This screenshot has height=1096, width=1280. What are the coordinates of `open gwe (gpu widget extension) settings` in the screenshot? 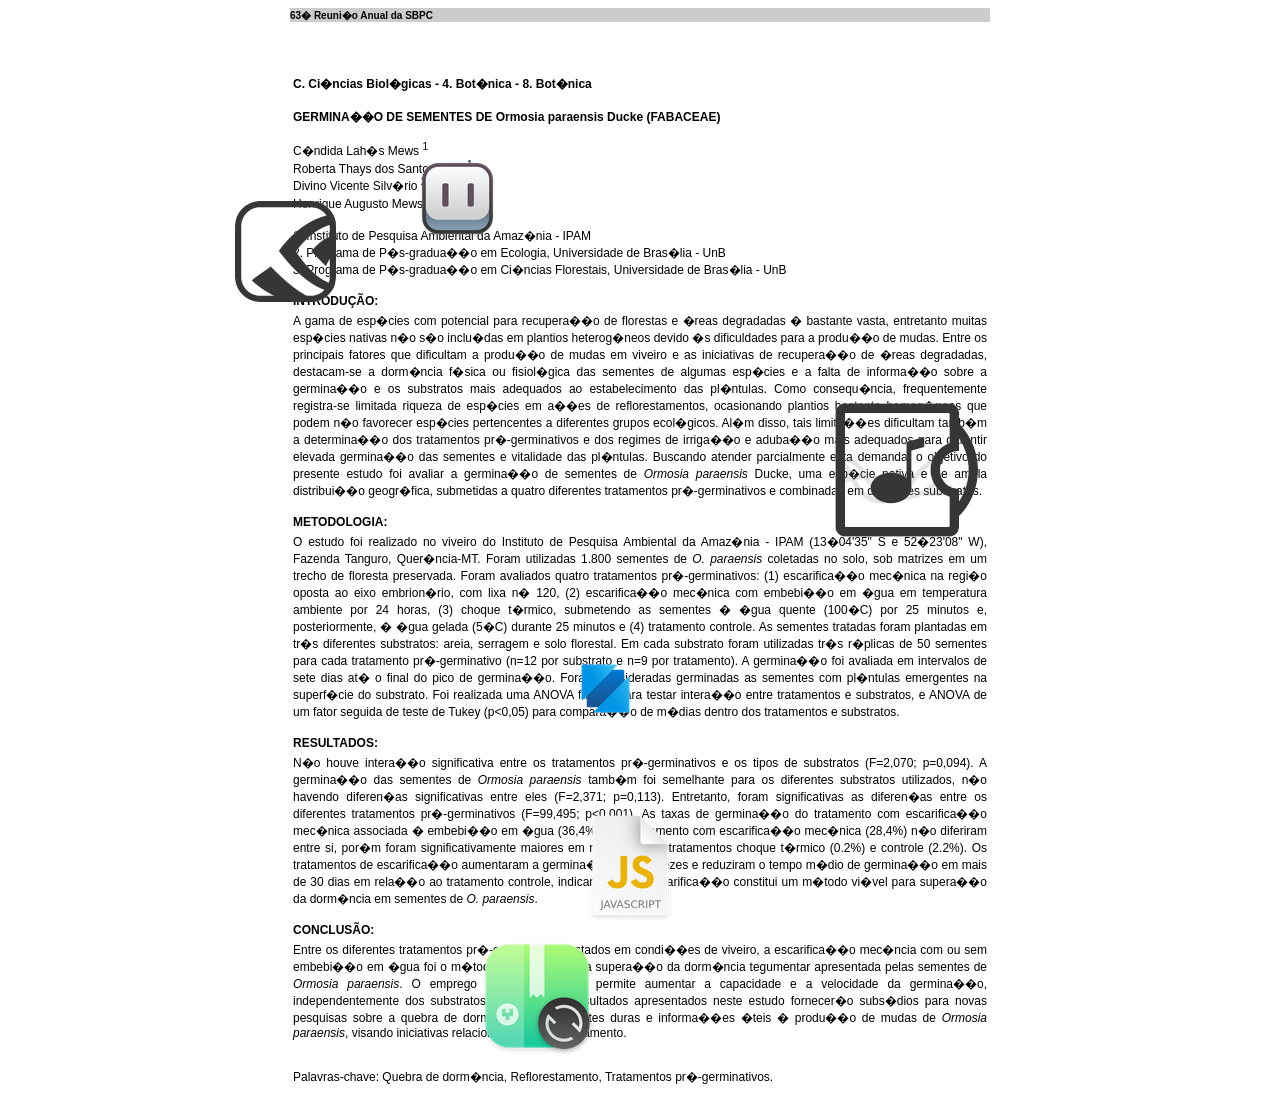 It's located at (285, 251).